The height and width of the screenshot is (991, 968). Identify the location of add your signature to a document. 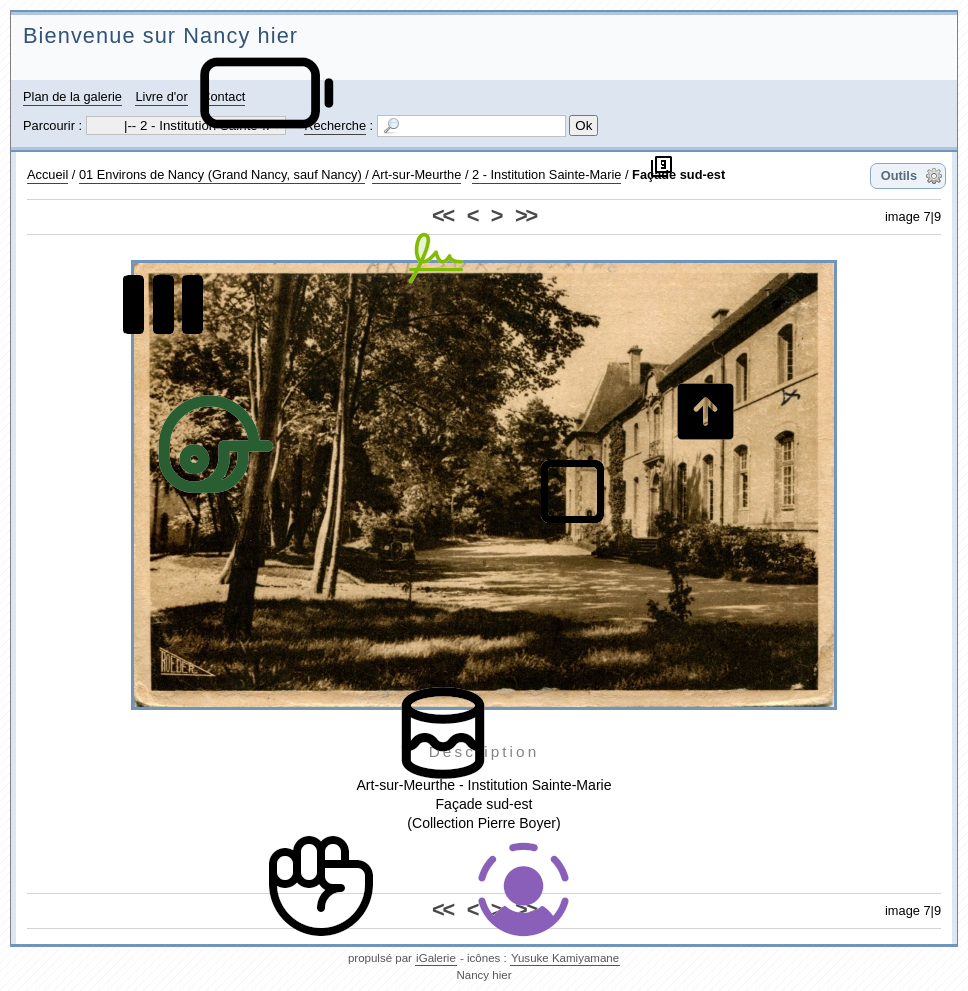
(436, 258).